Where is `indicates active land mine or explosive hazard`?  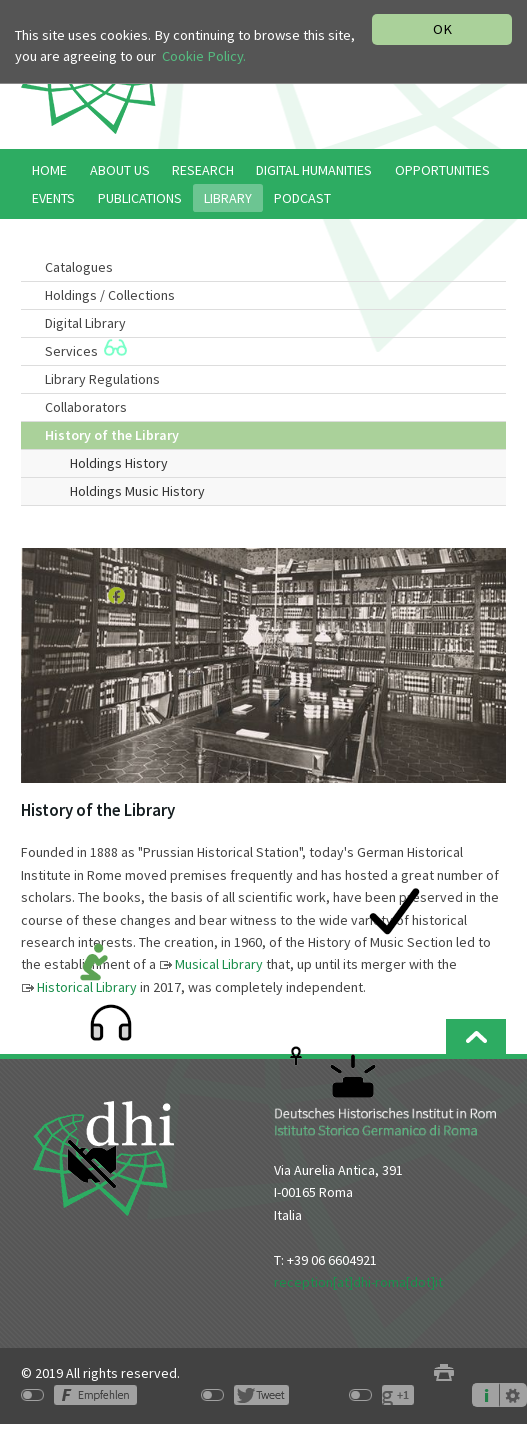 indicates active land mine or explosive hazard is located at coordinates (353, 1077).